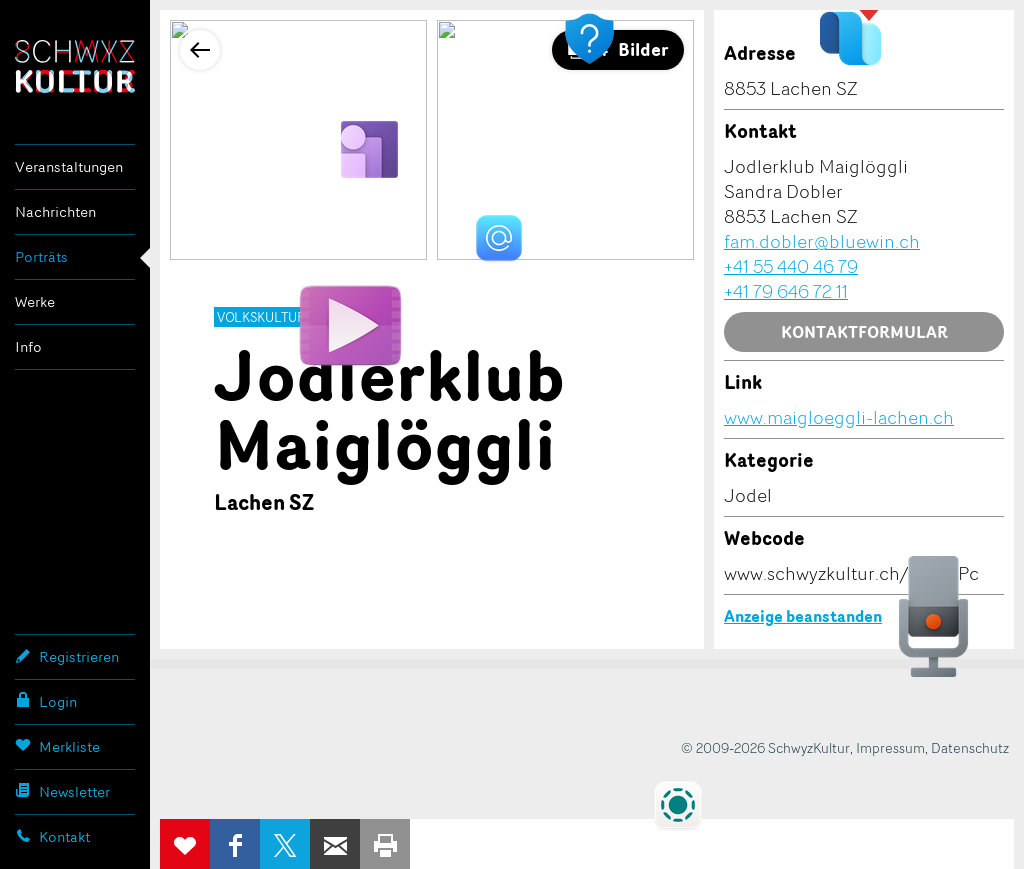 The width and height of the screenshot is (1024, 869). I want to click on open LocalSend app for local file sharing, so click(678, 805).